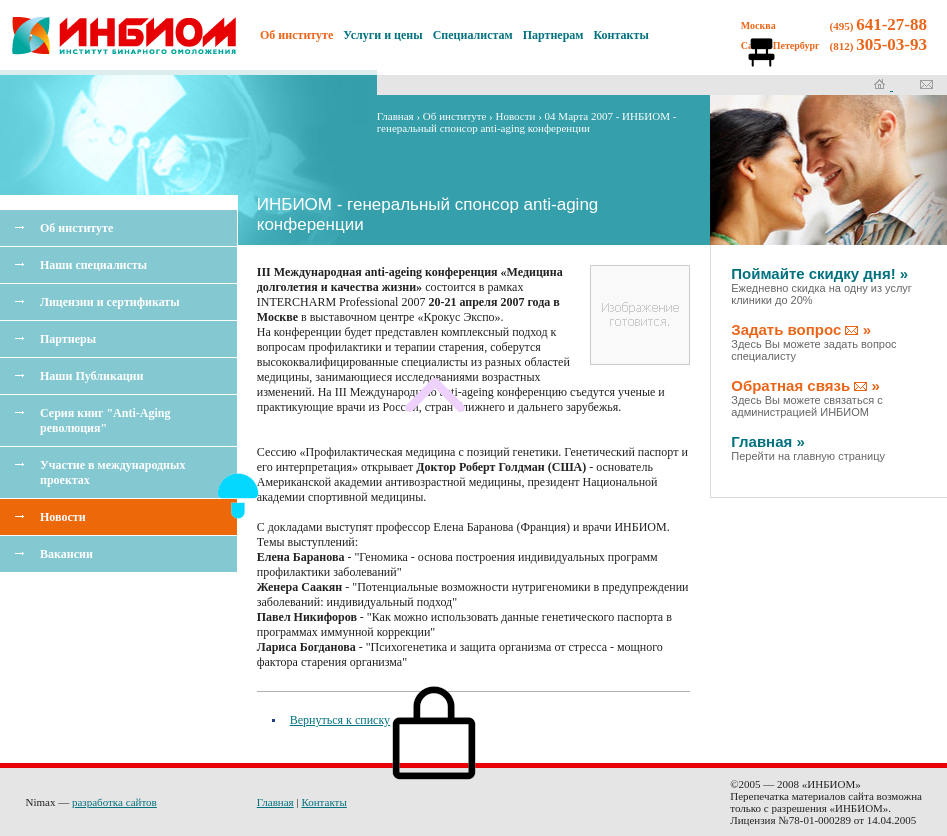 The image size is (947, 836). What do you see at coordinates (434, 738) in the screenshot?
I see `lock or secure this item` at bounding box center [434, 738].